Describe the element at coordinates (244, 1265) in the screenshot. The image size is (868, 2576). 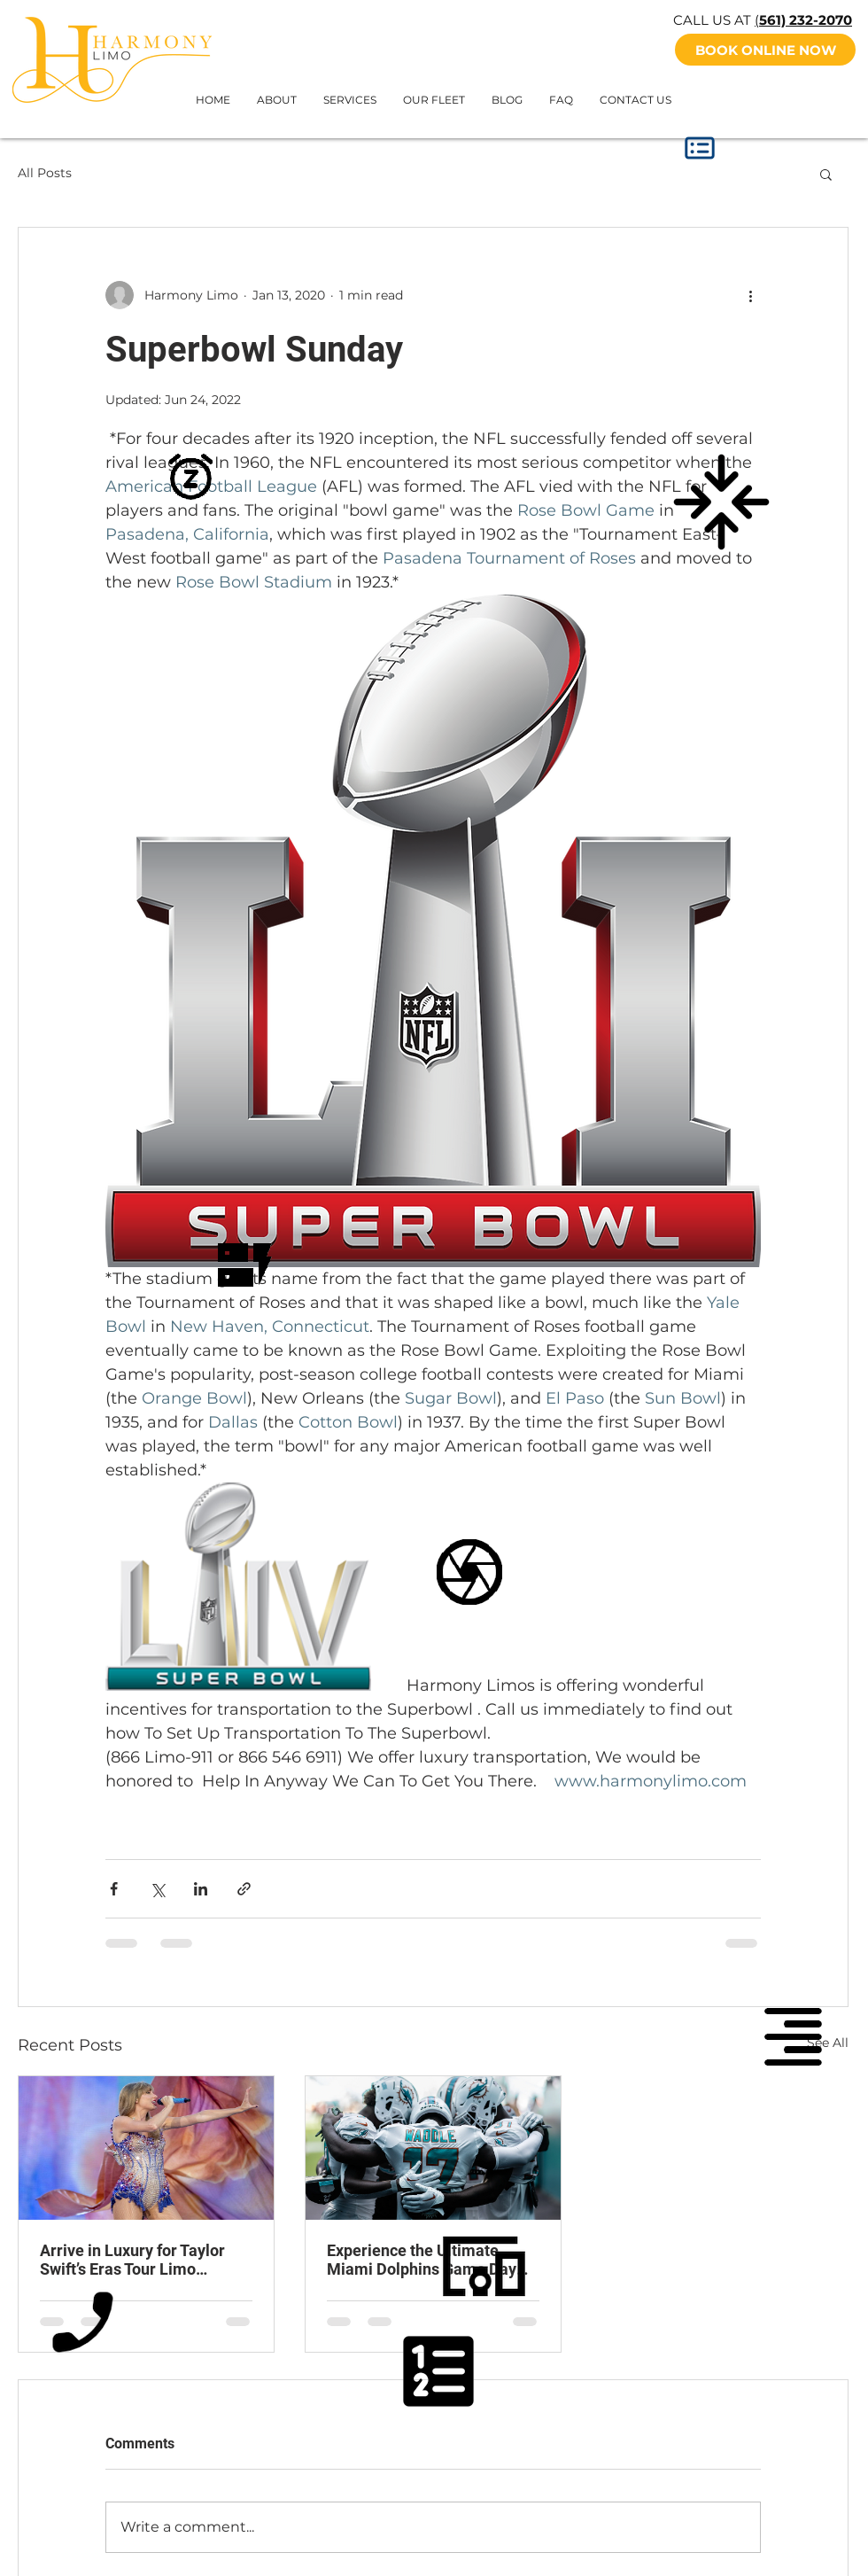
I see `access dynamic form builder` at that location.